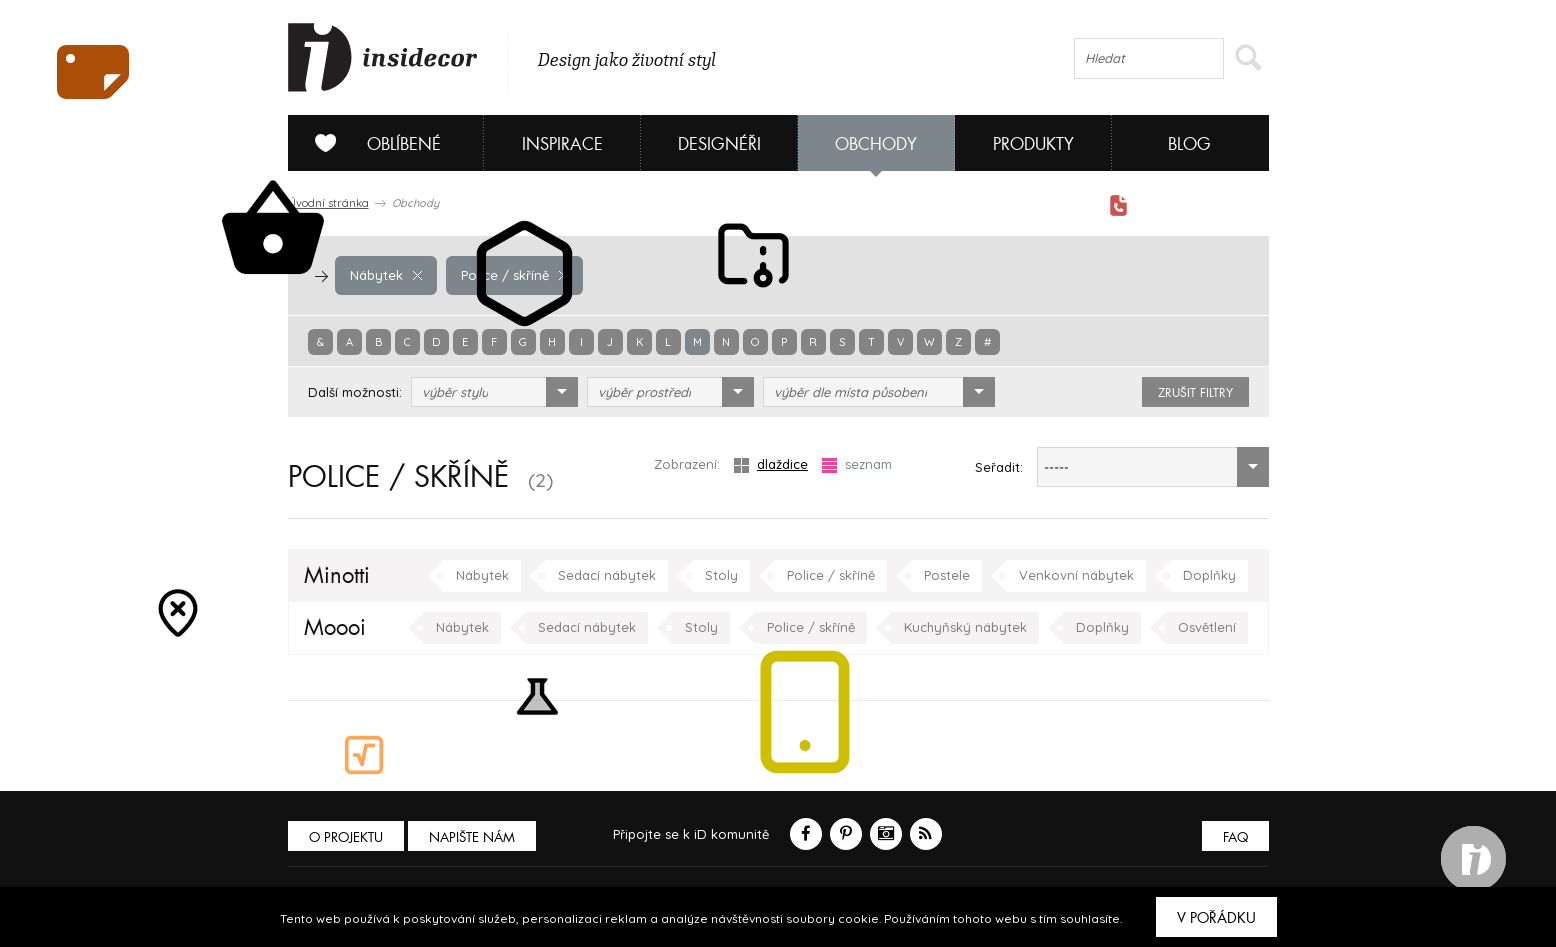 The image size is (1556, 947). What do you see at coordinates (1118, 205) in the screenshot?
I see `access phone call records or logs` at bounding box center [1118, 205].